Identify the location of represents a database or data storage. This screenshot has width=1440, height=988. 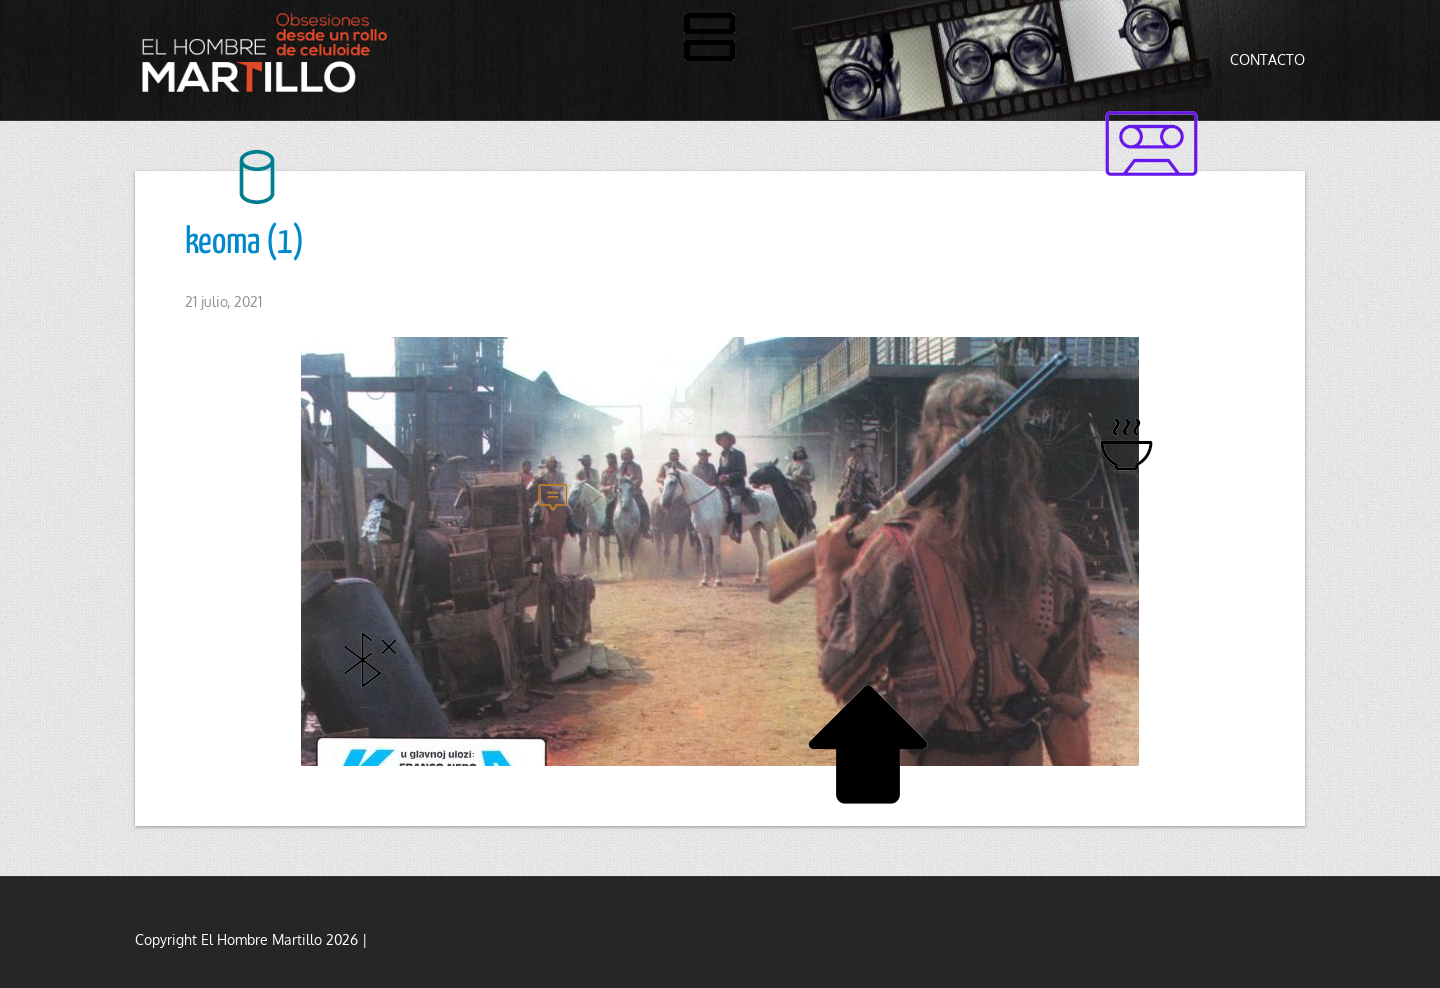
(257, 177).